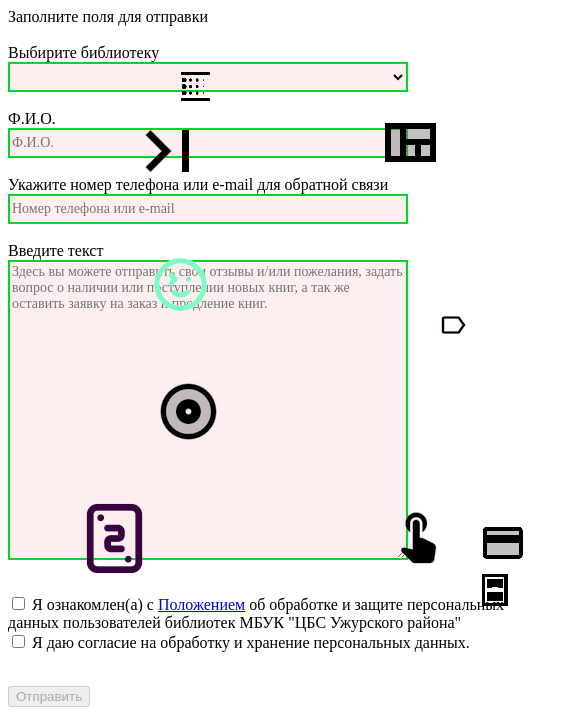 The height and width of the screenshot is (723, 572). What do you see at coordinates (503, 543) in the screenshot?
I see `manage payment methods` at bounding box center [503, 543].